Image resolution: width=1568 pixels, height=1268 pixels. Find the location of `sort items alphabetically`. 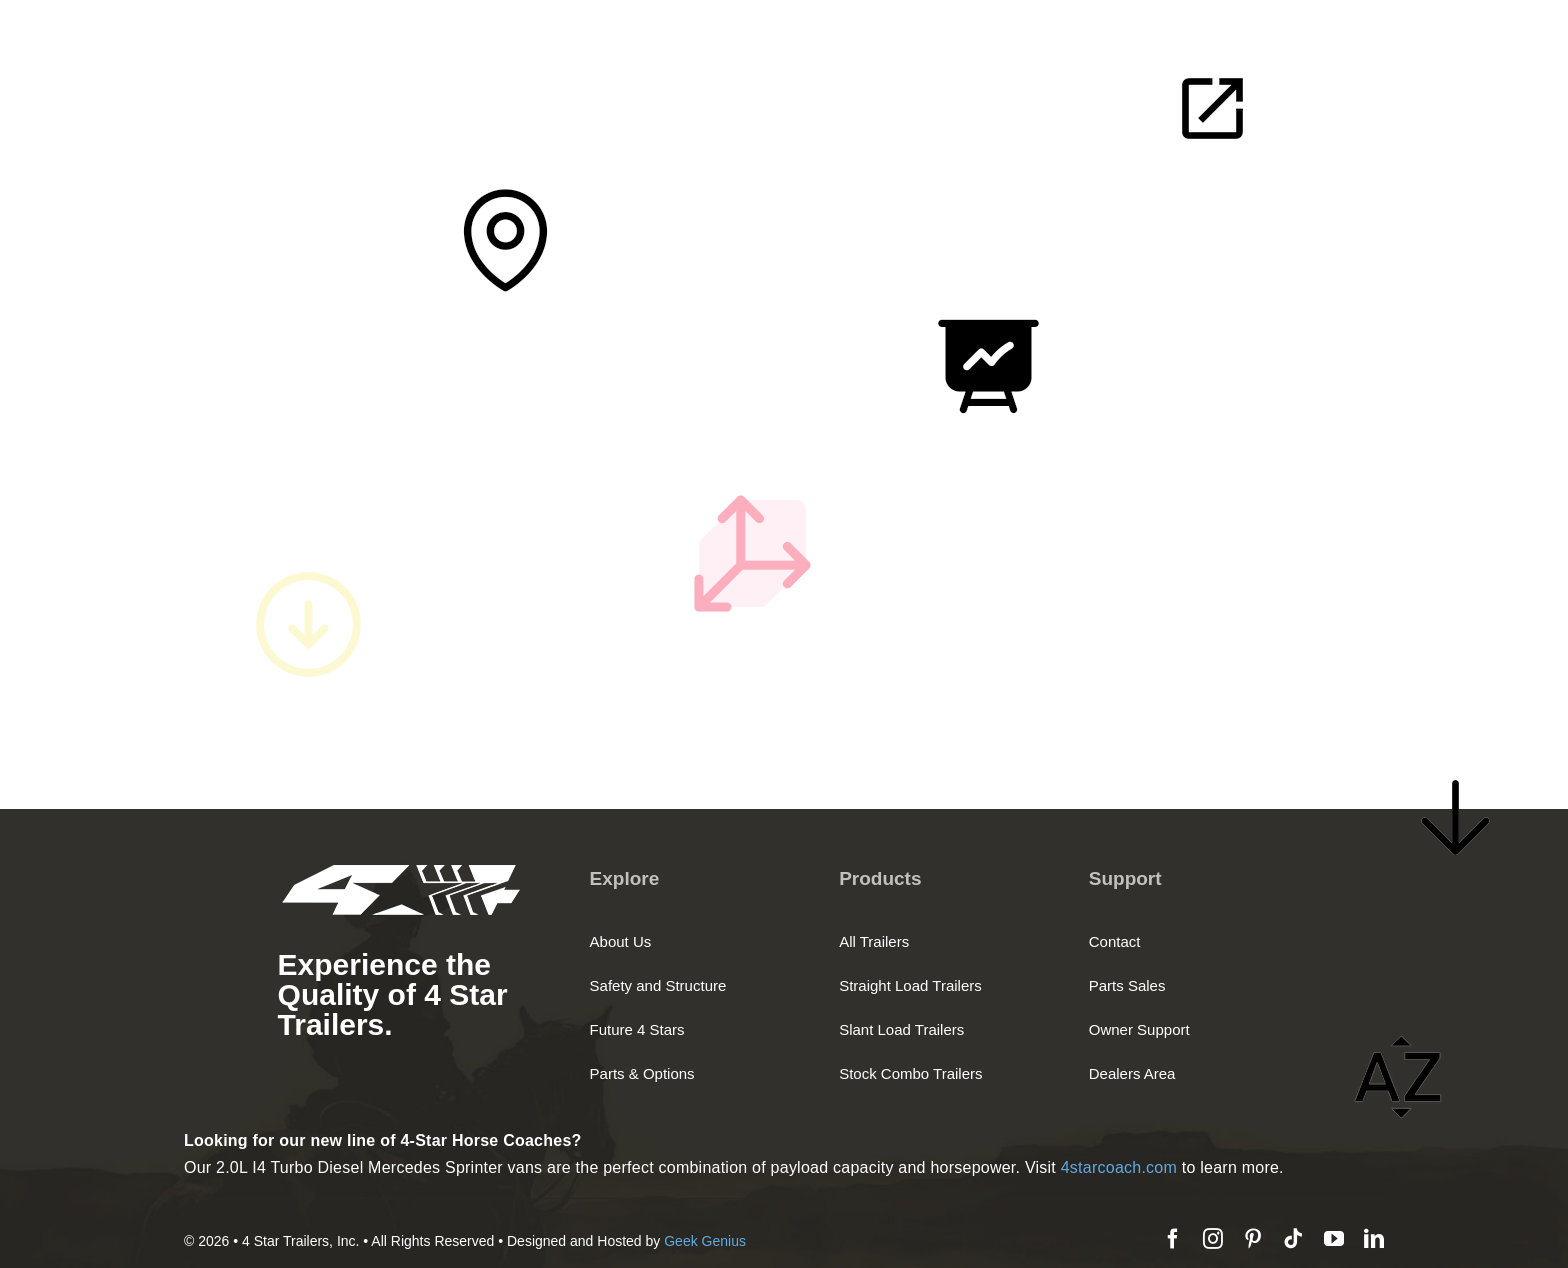

sort items alphabetically is located at coordinates (1399, 1077).